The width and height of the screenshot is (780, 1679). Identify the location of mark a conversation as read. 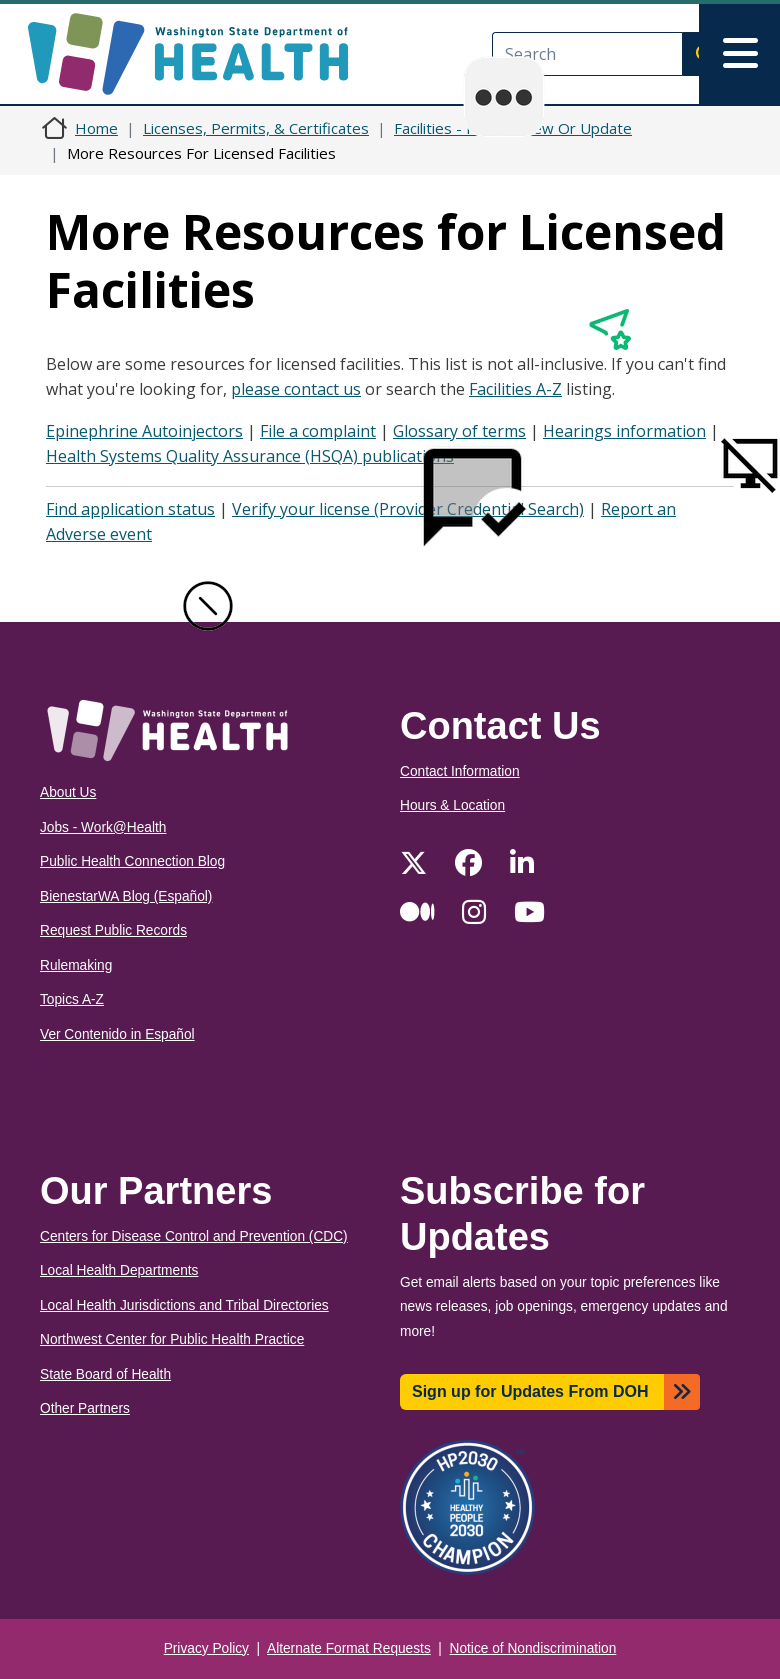
(472, 497).